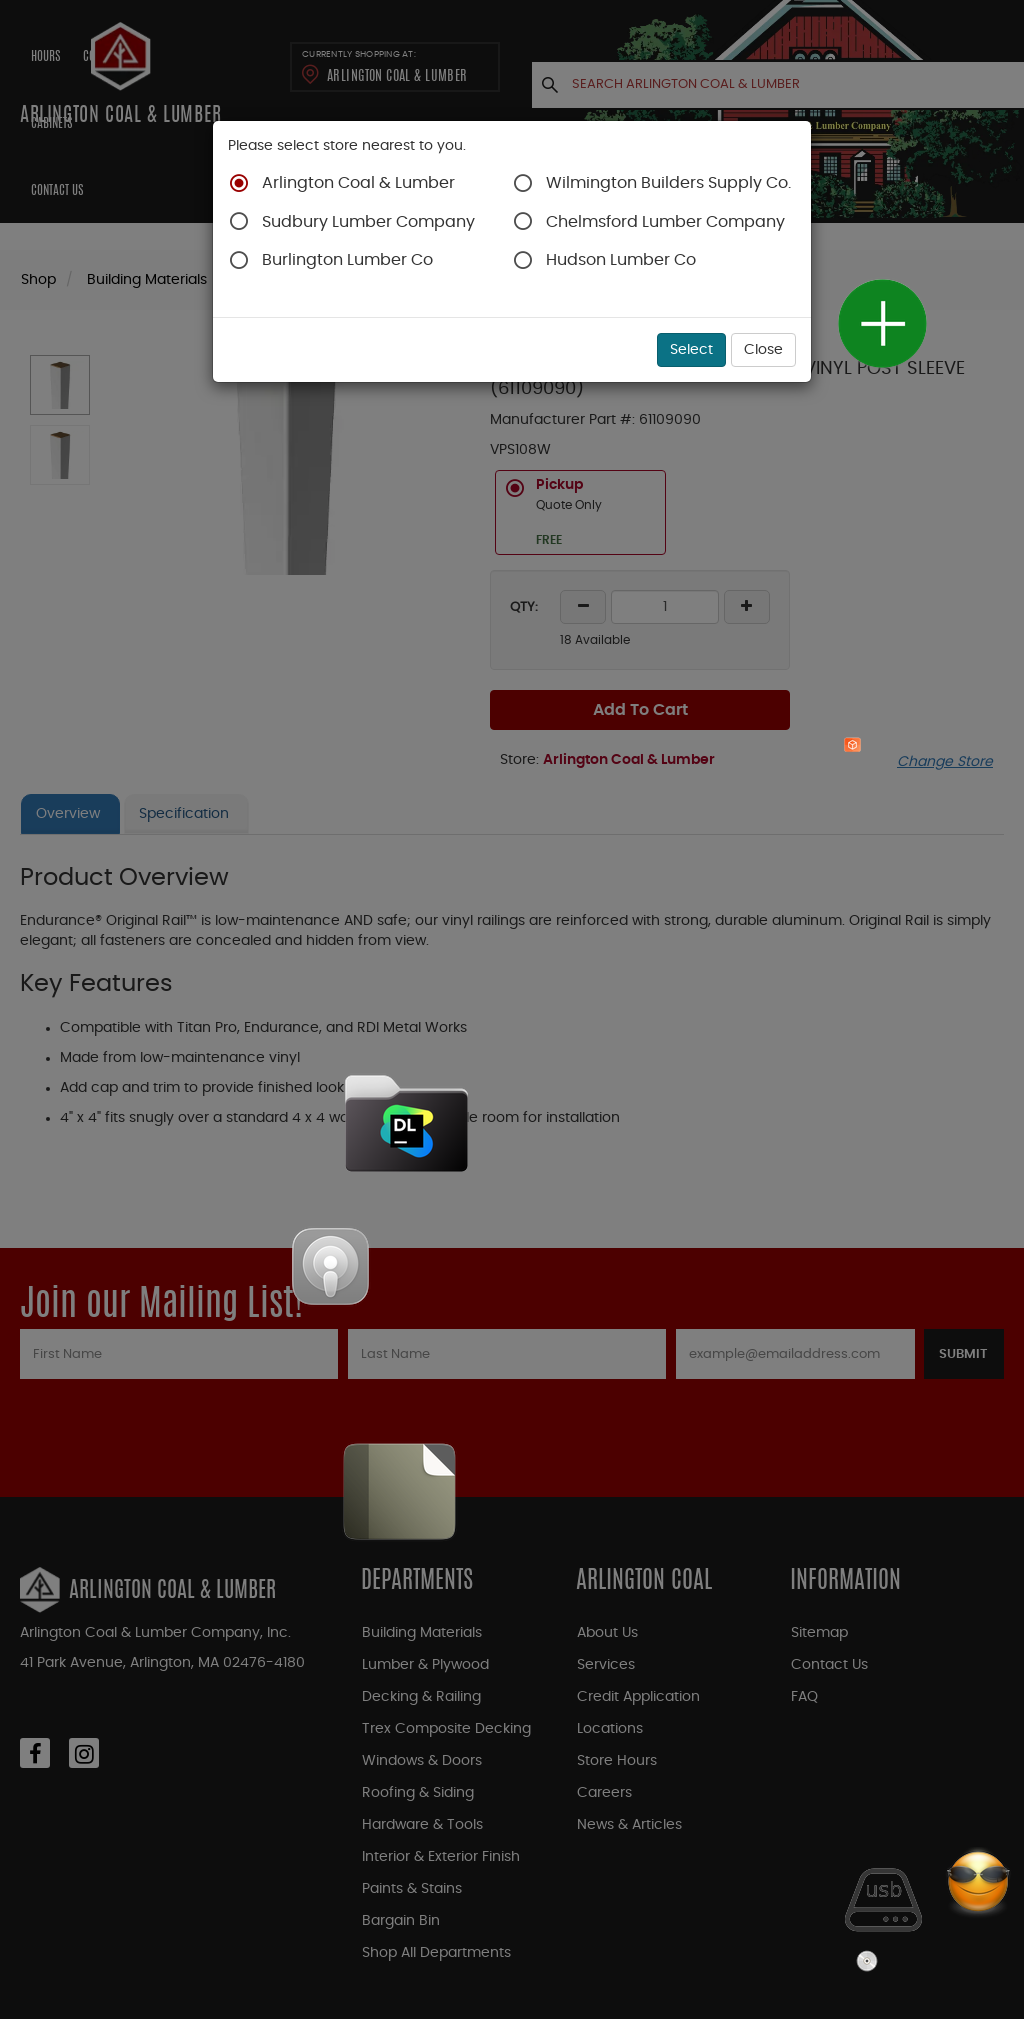 The height and width of the screenshot is (2019, 1024). What do you see at coordinates (399, 1487) in the screenshot?
I see `change desktop wallpaper settings` at bounding box center [399, 1487].